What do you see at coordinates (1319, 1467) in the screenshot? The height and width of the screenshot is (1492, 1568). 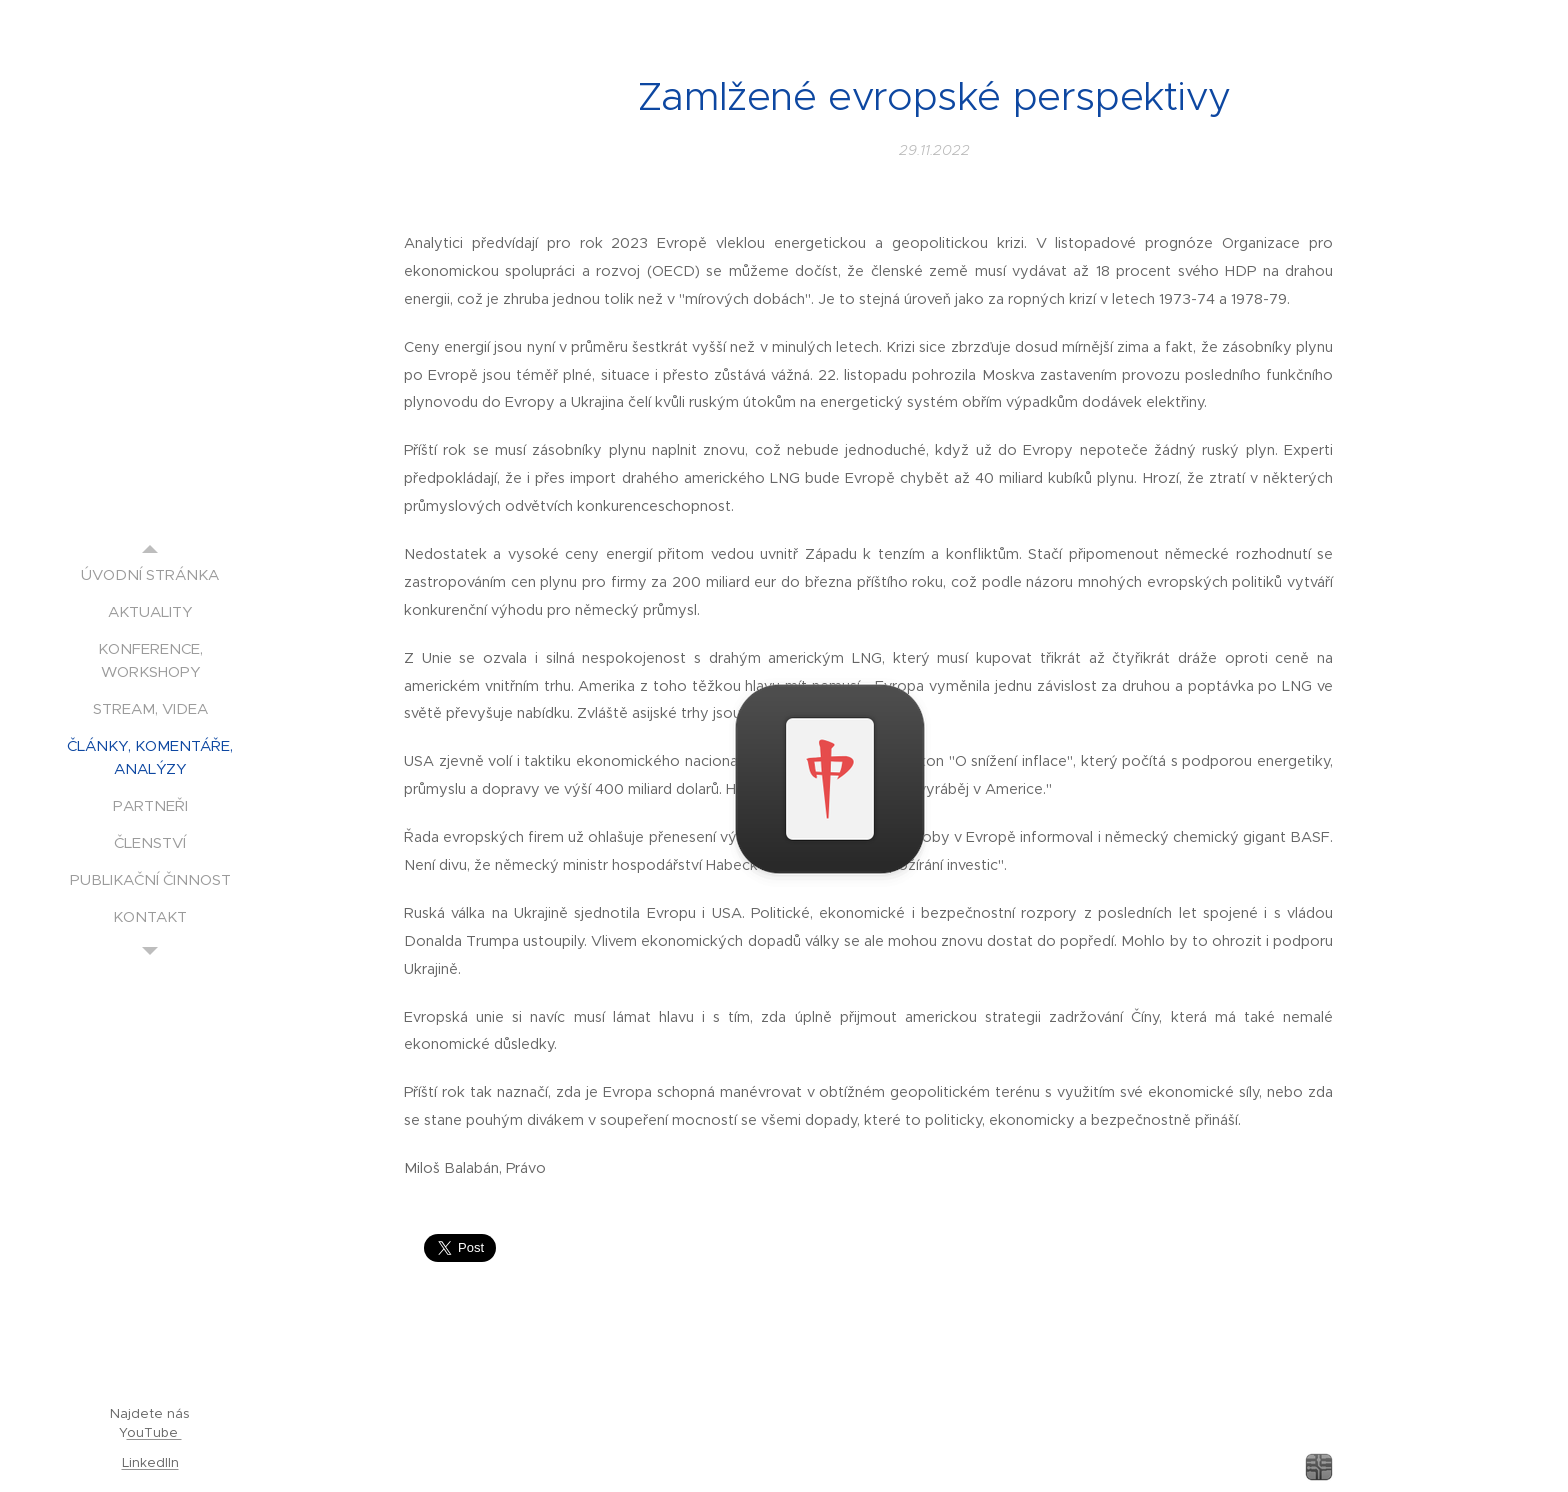 I see `open gerbview application for viewing gerber files` at bounding box center [1319, 1467].